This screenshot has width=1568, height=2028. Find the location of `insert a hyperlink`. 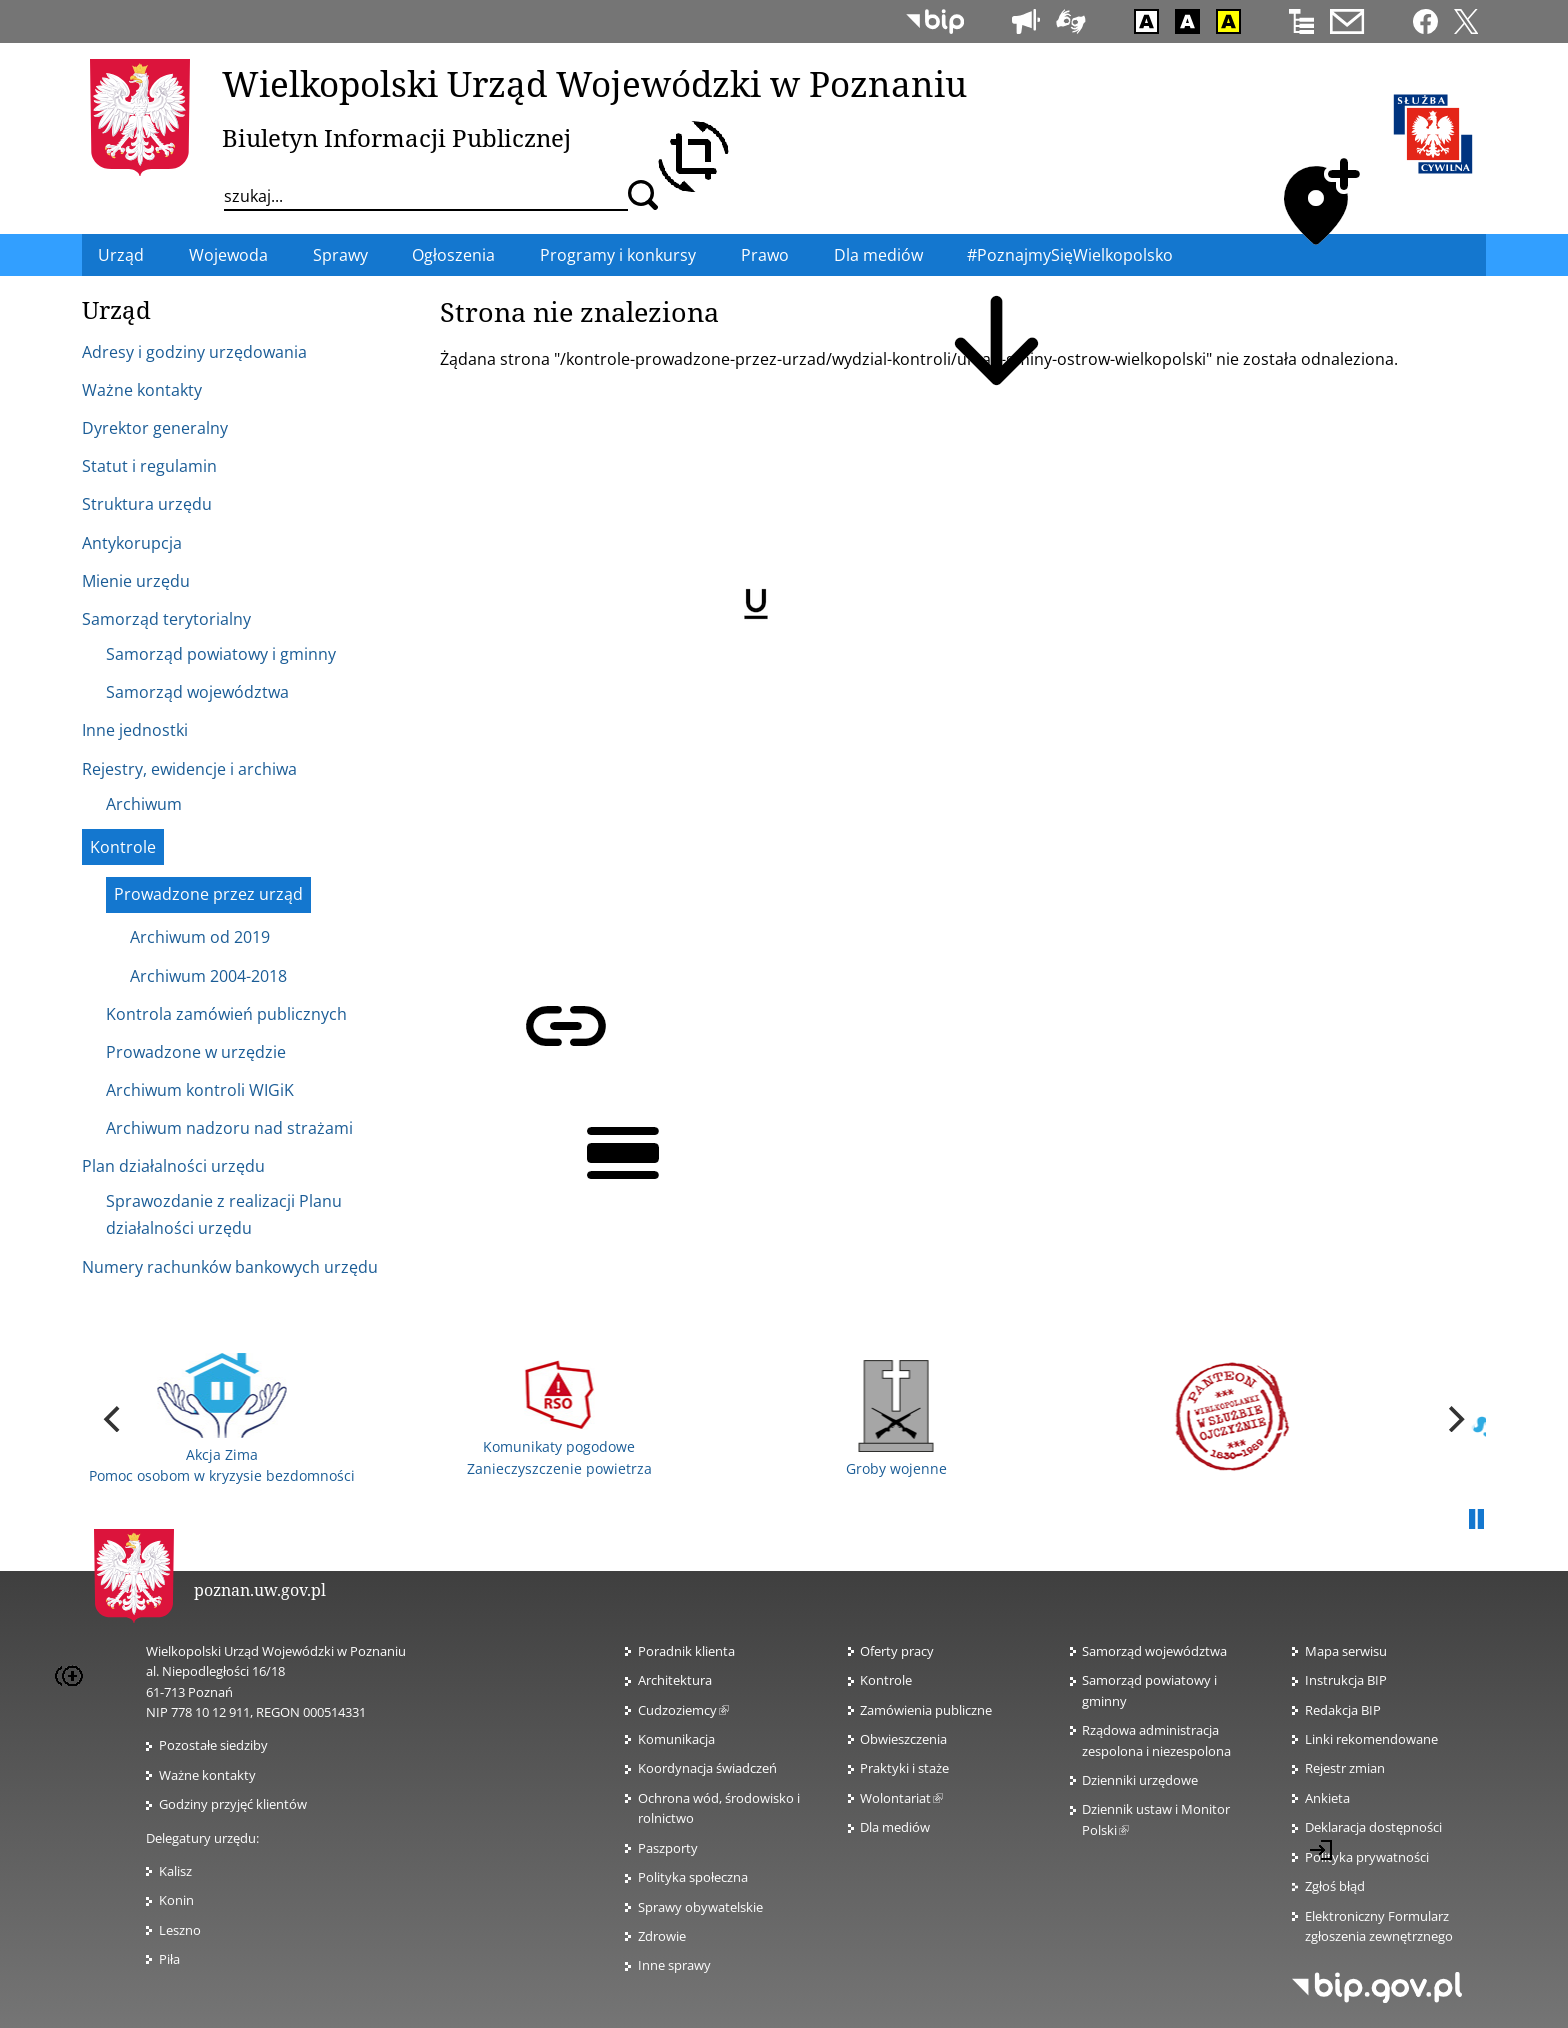

insert a hyperlink is located at coordinates (566, 1026).